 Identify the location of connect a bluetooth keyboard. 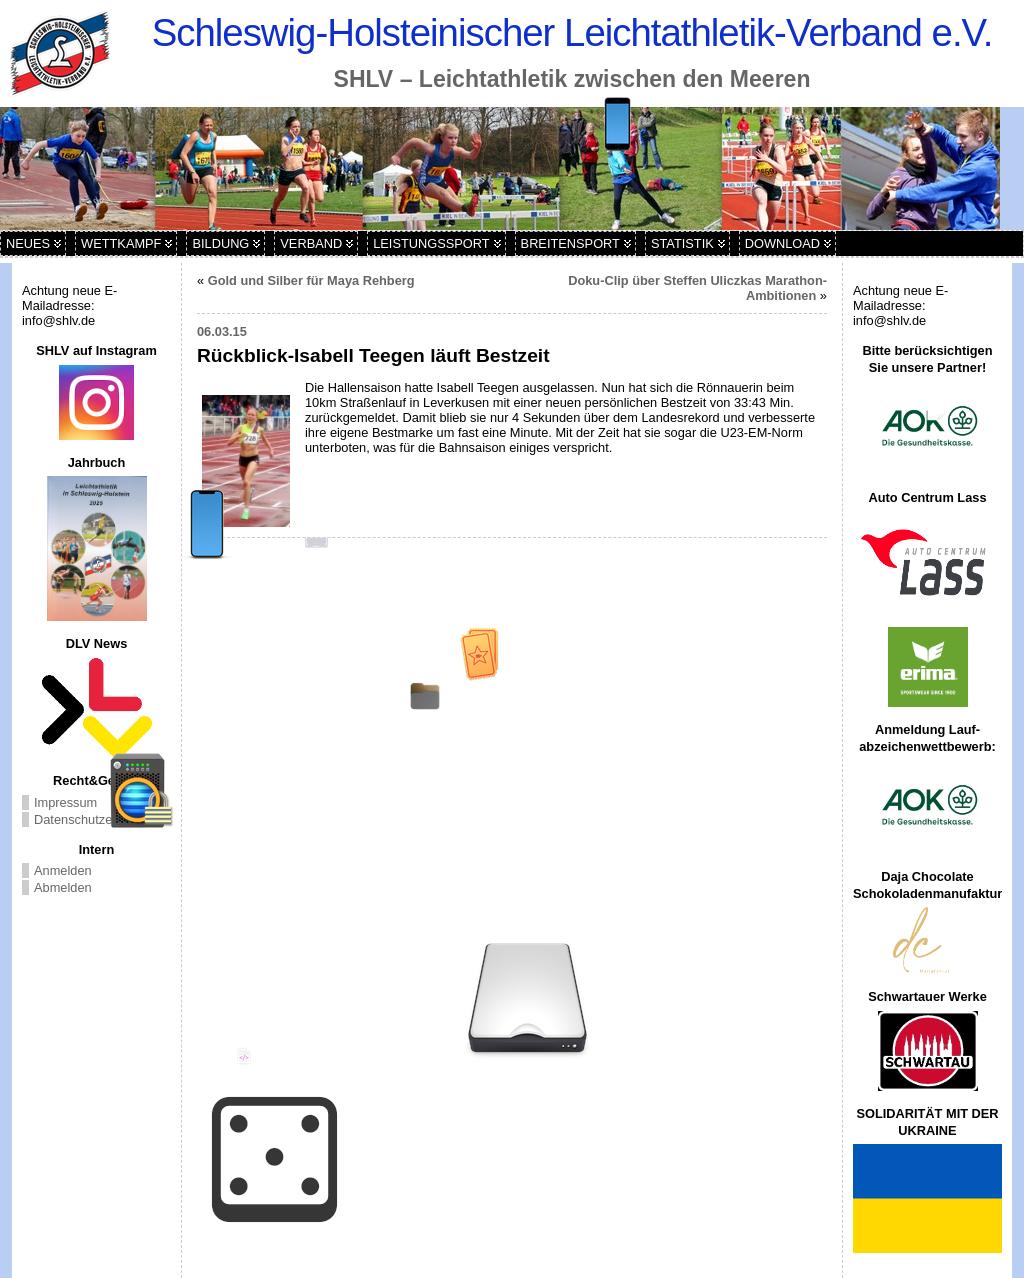
(316, 542).